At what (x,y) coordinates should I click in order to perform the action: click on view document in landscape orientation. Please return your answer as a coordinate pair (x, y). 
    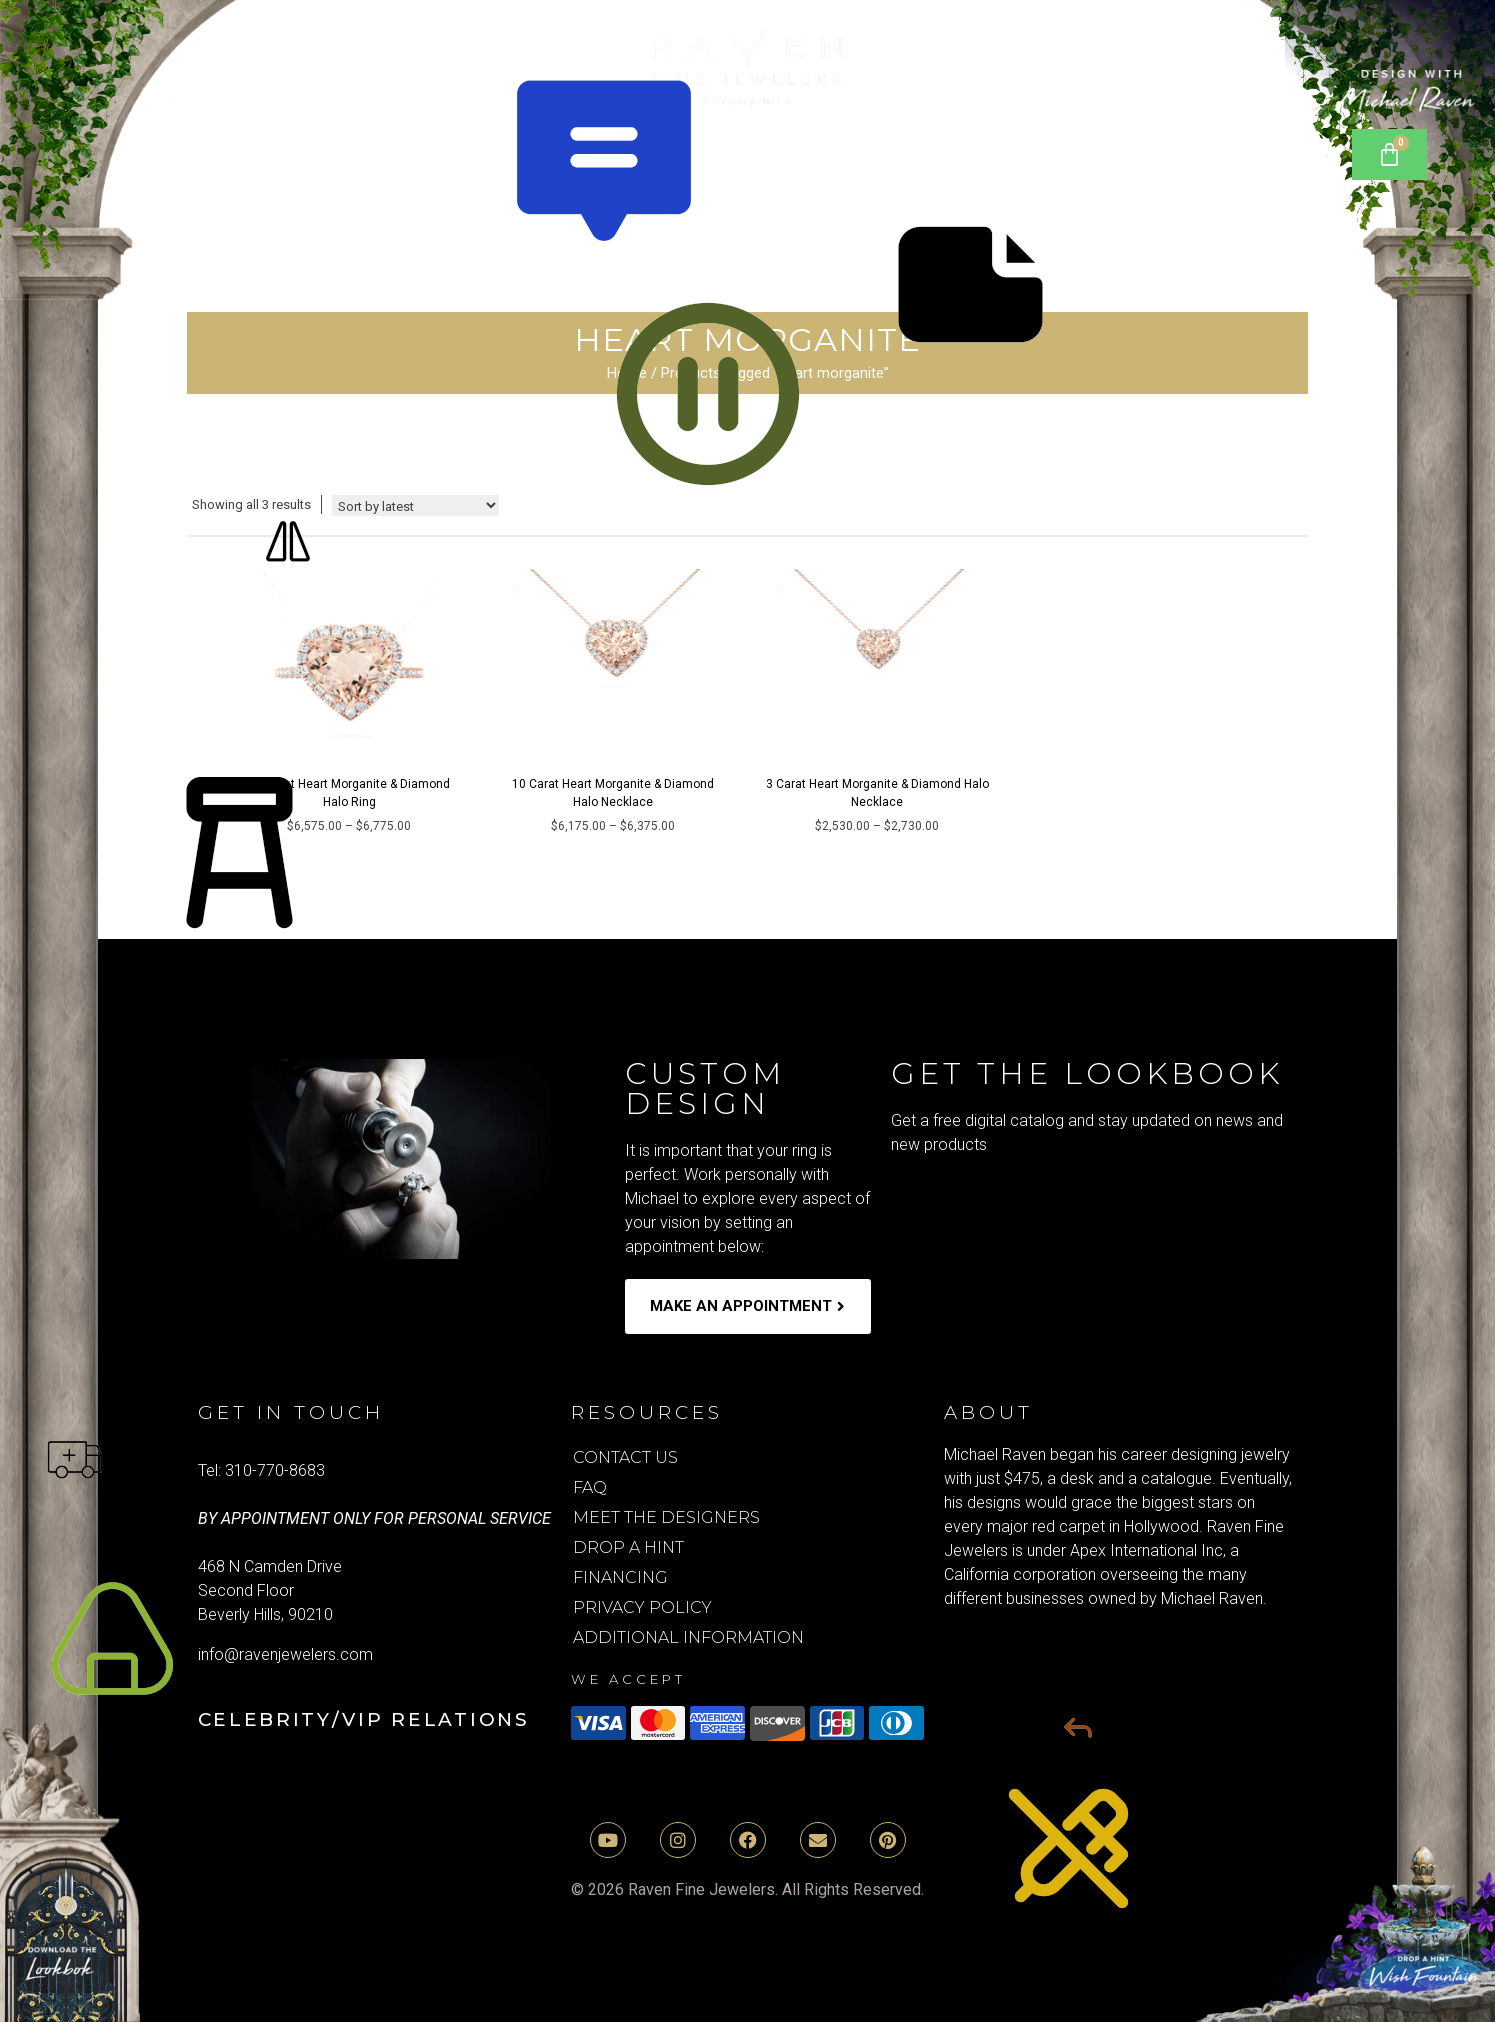
    Looking at the image, I should click on (970, 284).